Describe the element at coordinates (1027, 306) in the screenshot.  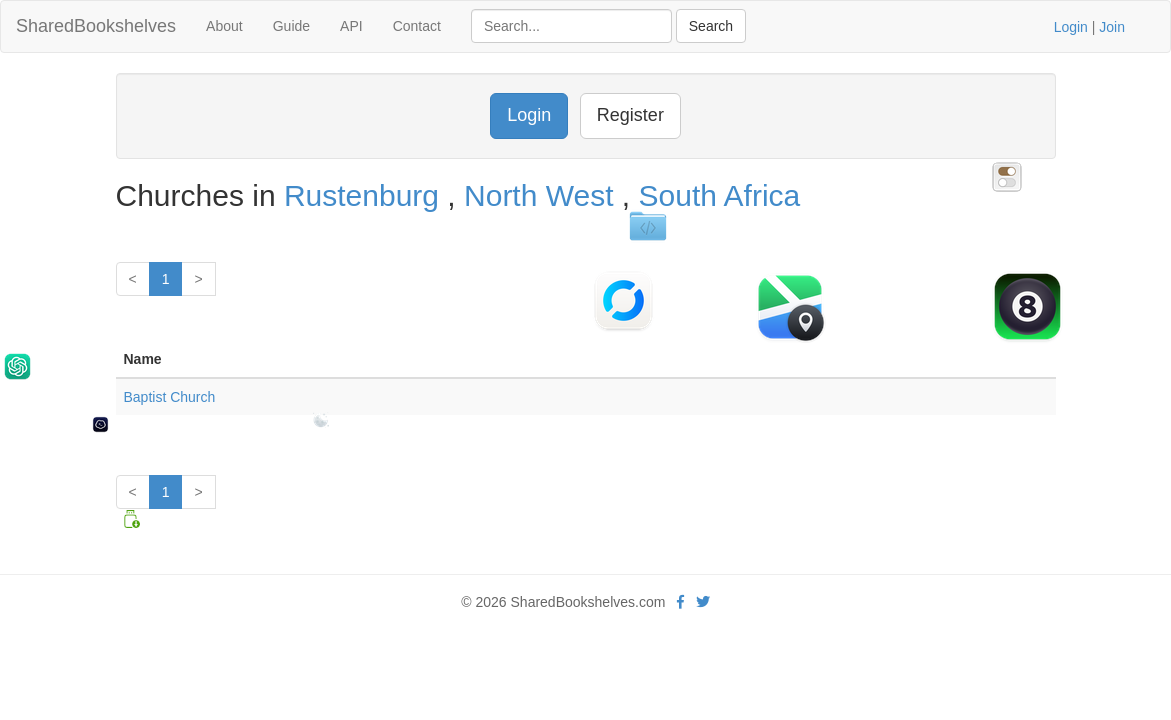
I see `open clairvoyant magic 8-ball fortune telling app` at that location.